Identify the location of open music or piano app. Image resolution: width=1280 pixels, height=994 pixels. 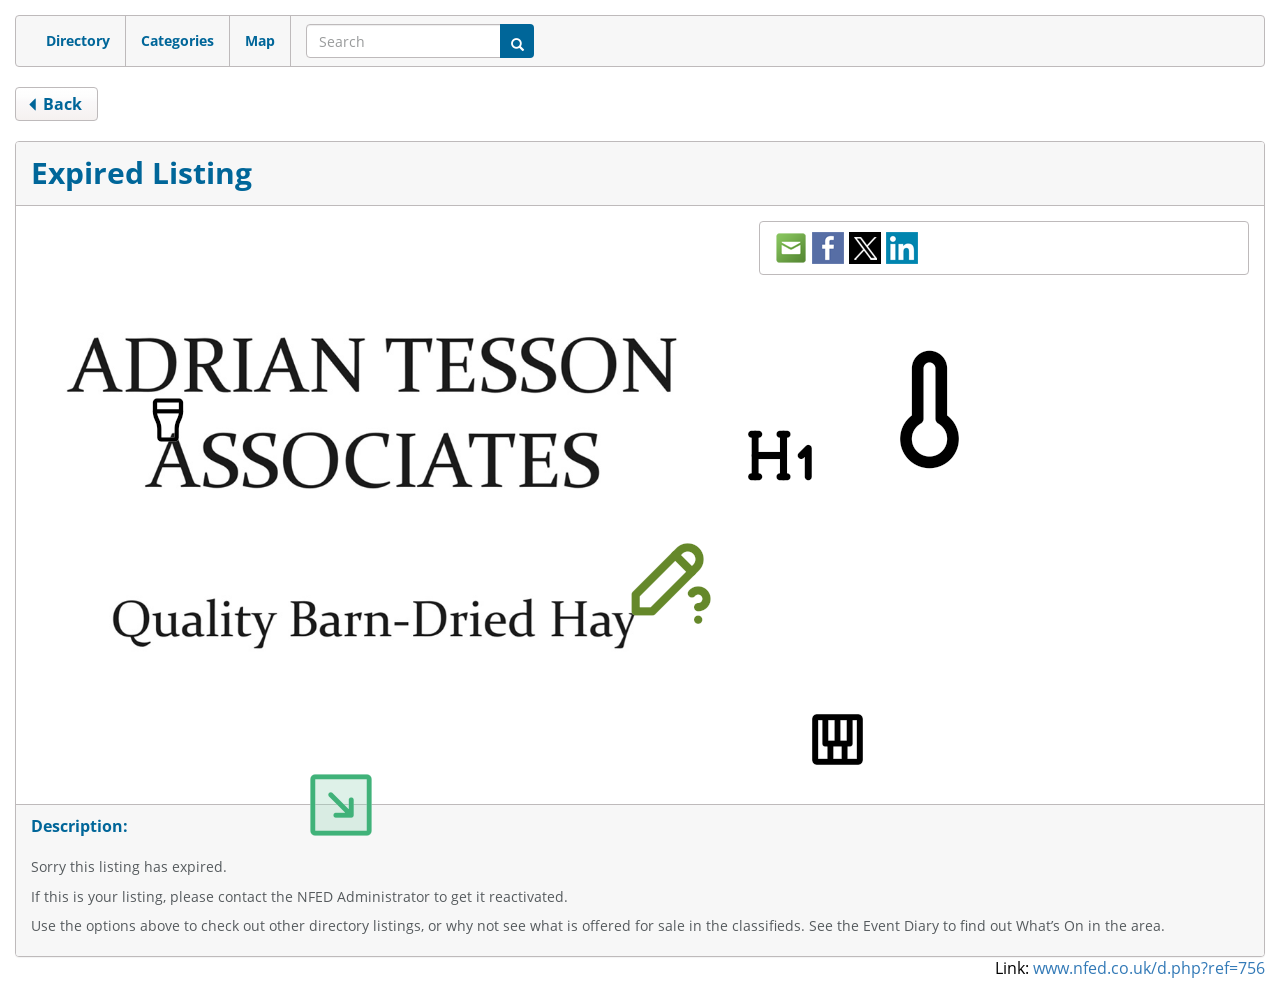
(837, 739).